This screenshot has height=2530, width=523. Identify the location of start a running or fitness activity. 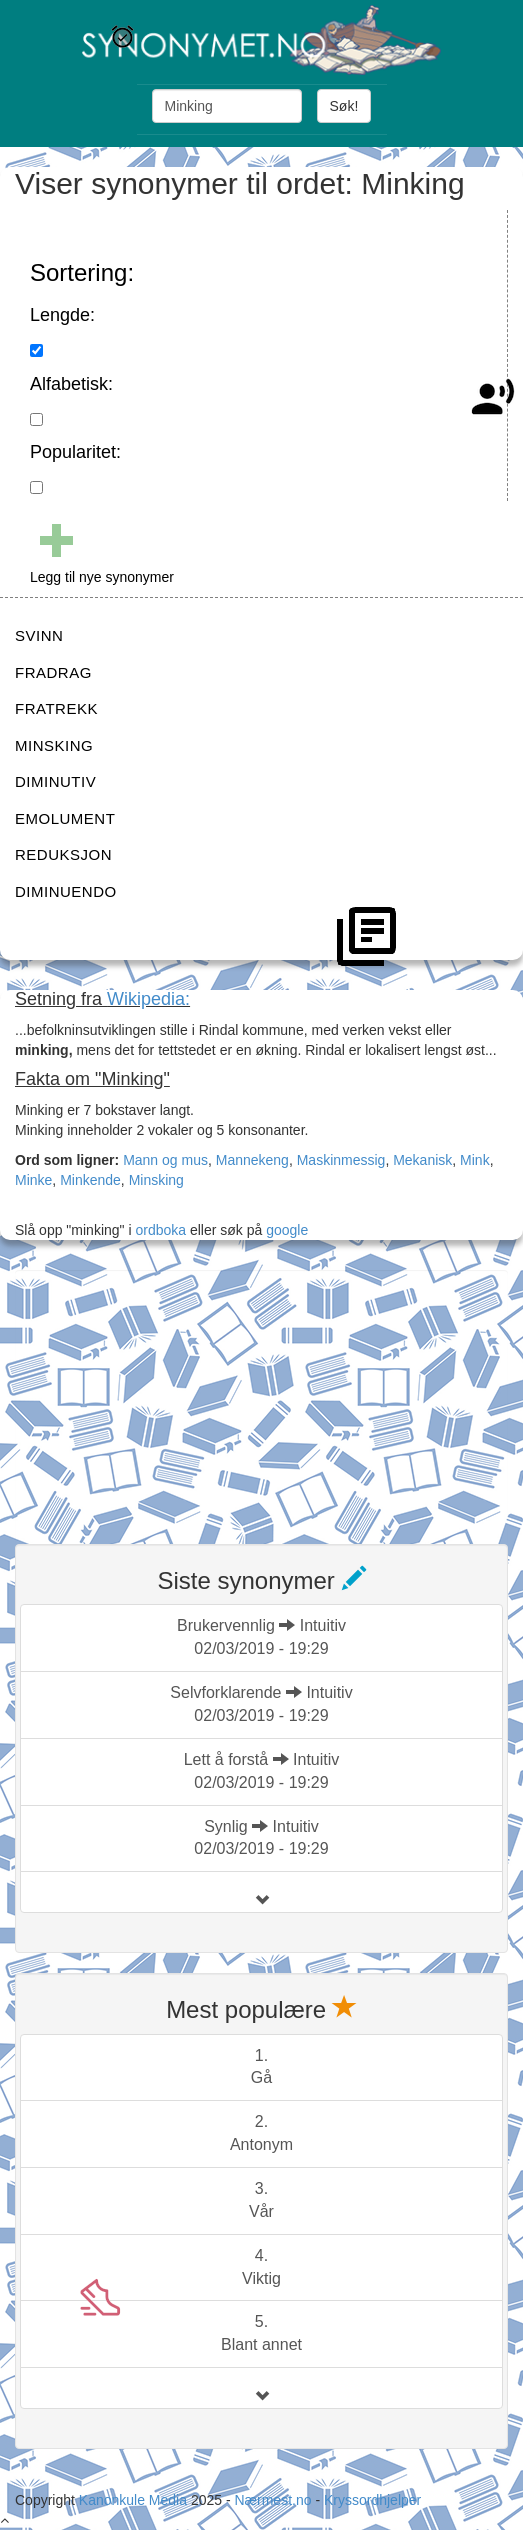
(99, 2299).